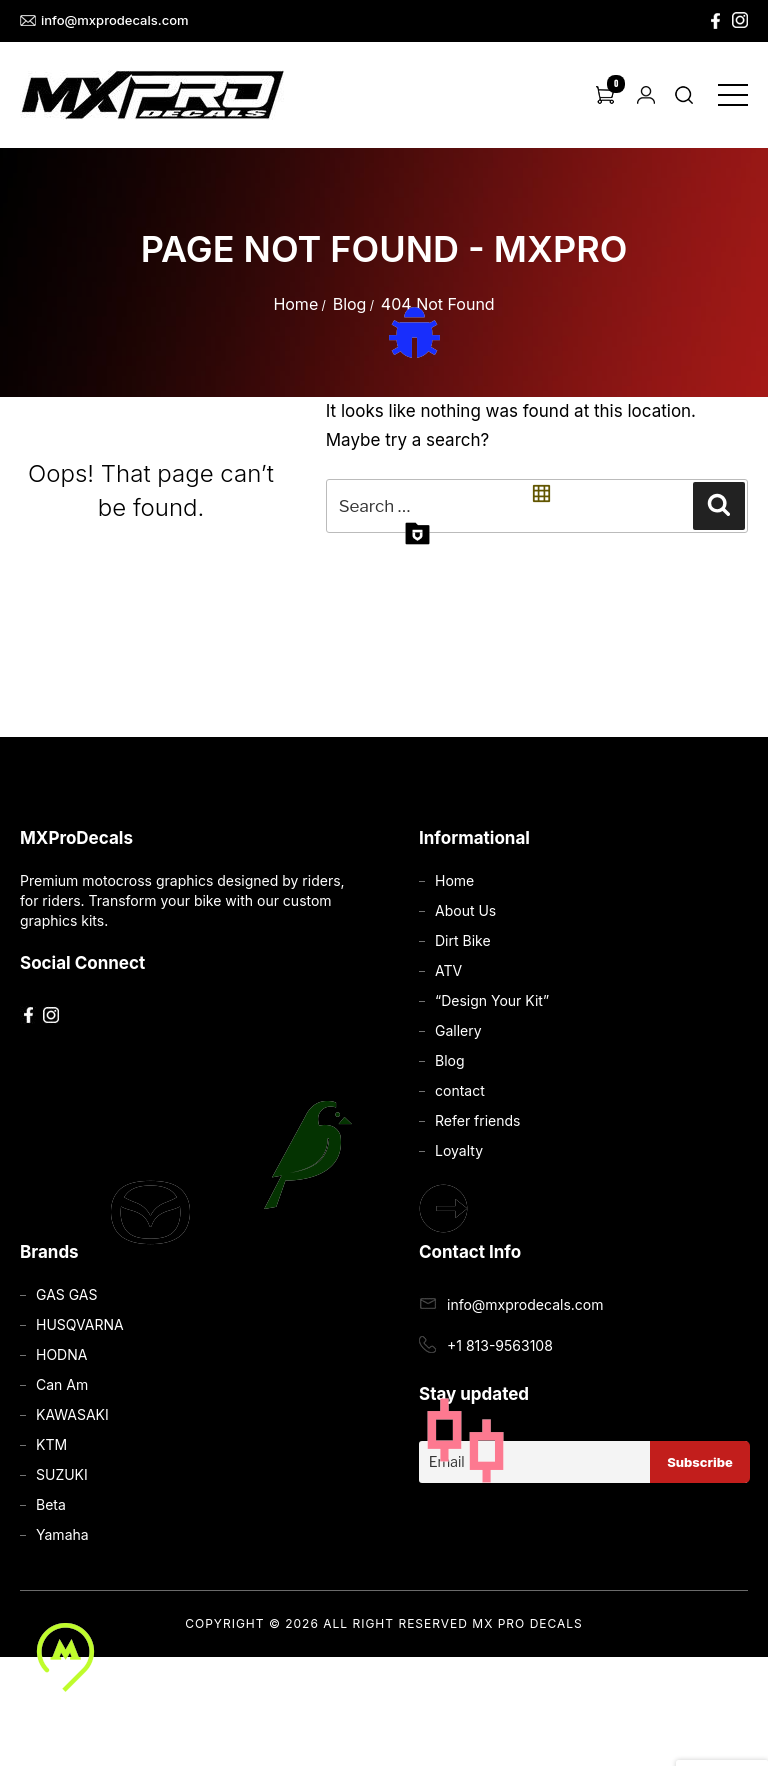 The height and width of the screenshot is (1766, 768). Describe the element at coordinates (541, 493) in the screenshot. I see `switch to grid view layout` at that location.